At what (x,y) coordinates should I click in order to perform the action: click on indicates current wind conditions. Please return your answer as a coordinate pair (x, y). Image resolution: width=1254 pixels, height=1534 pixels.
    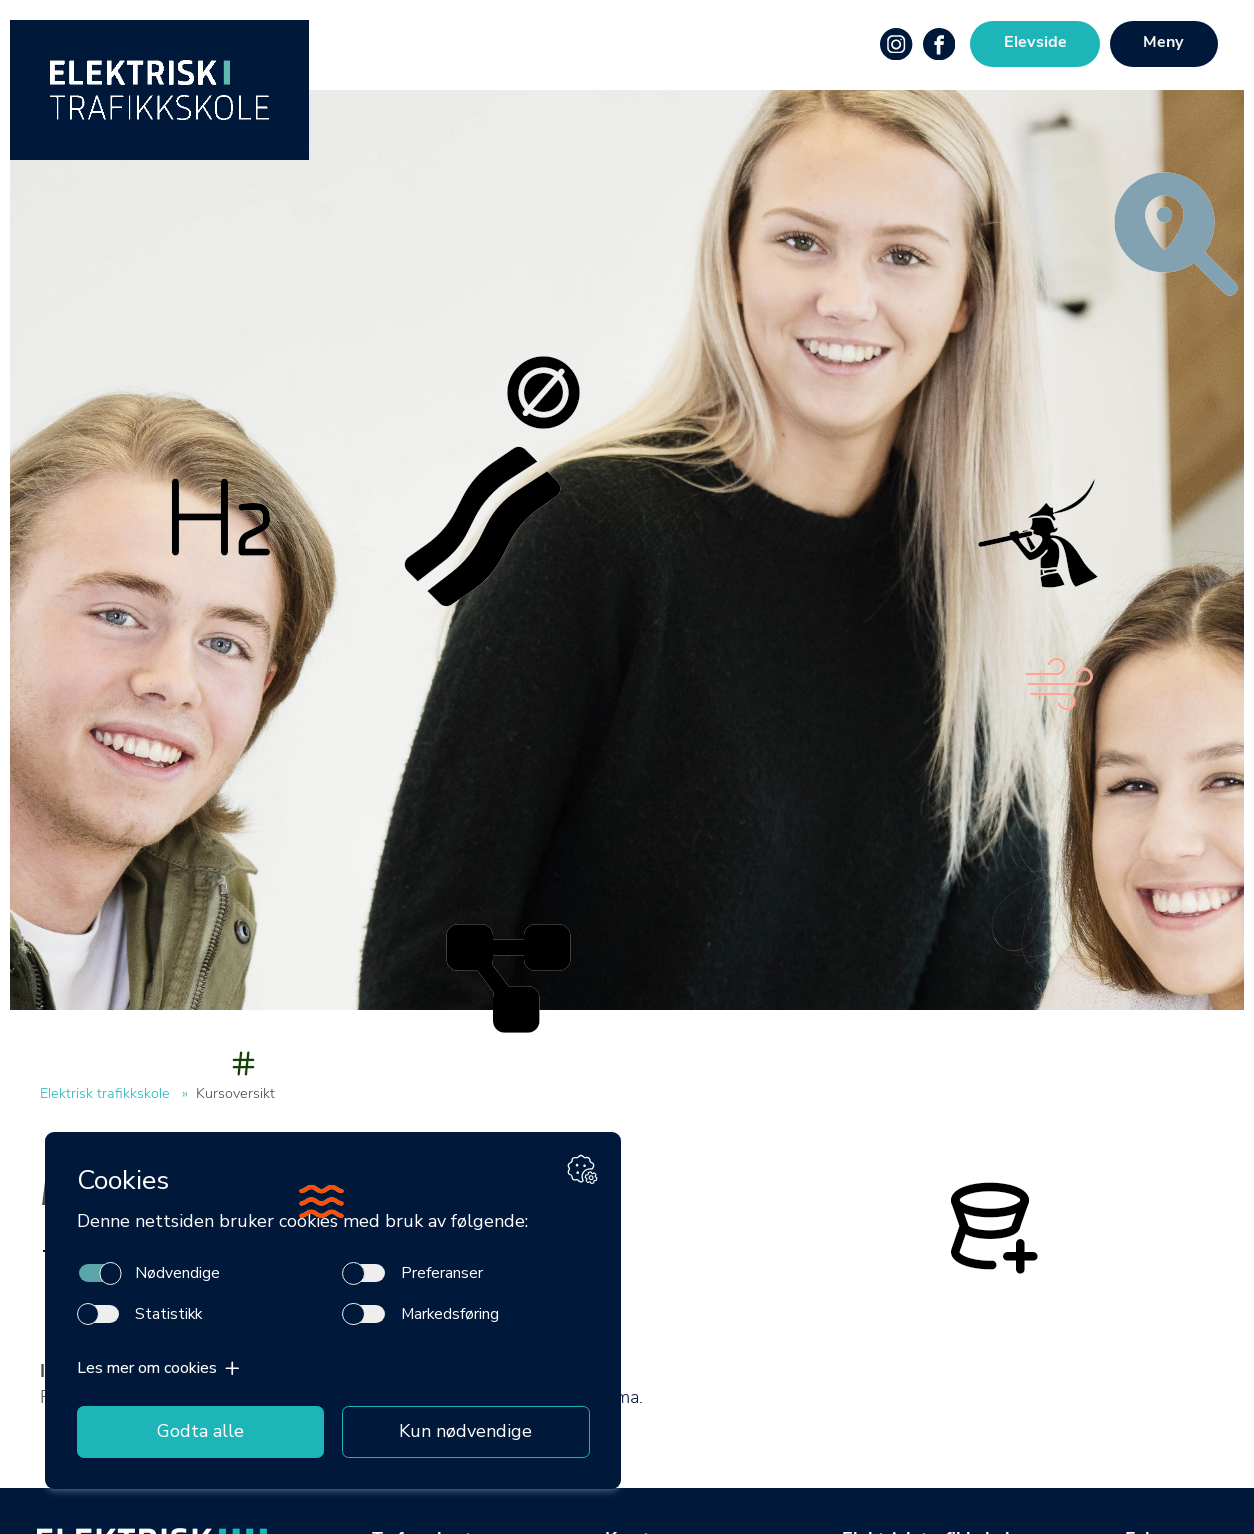
    Looking at the image, I should click on (1059, 684).